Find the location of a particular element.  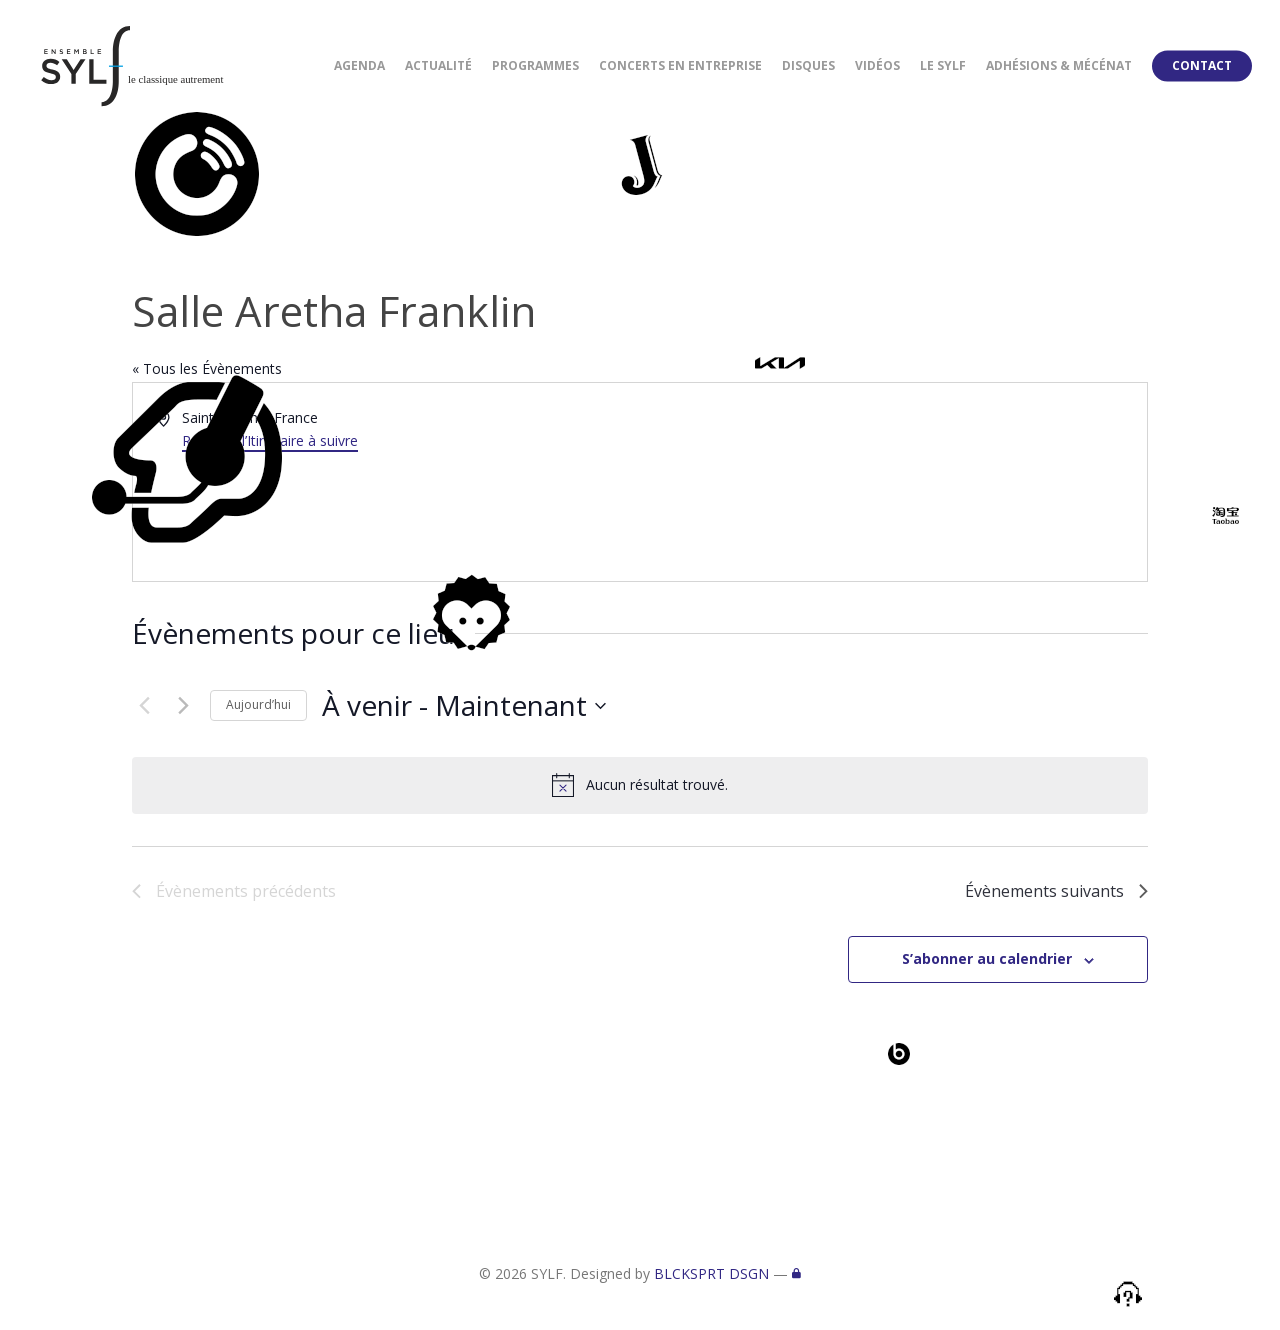

open the Beats by Dre app is located at coordinates (899, 1054).